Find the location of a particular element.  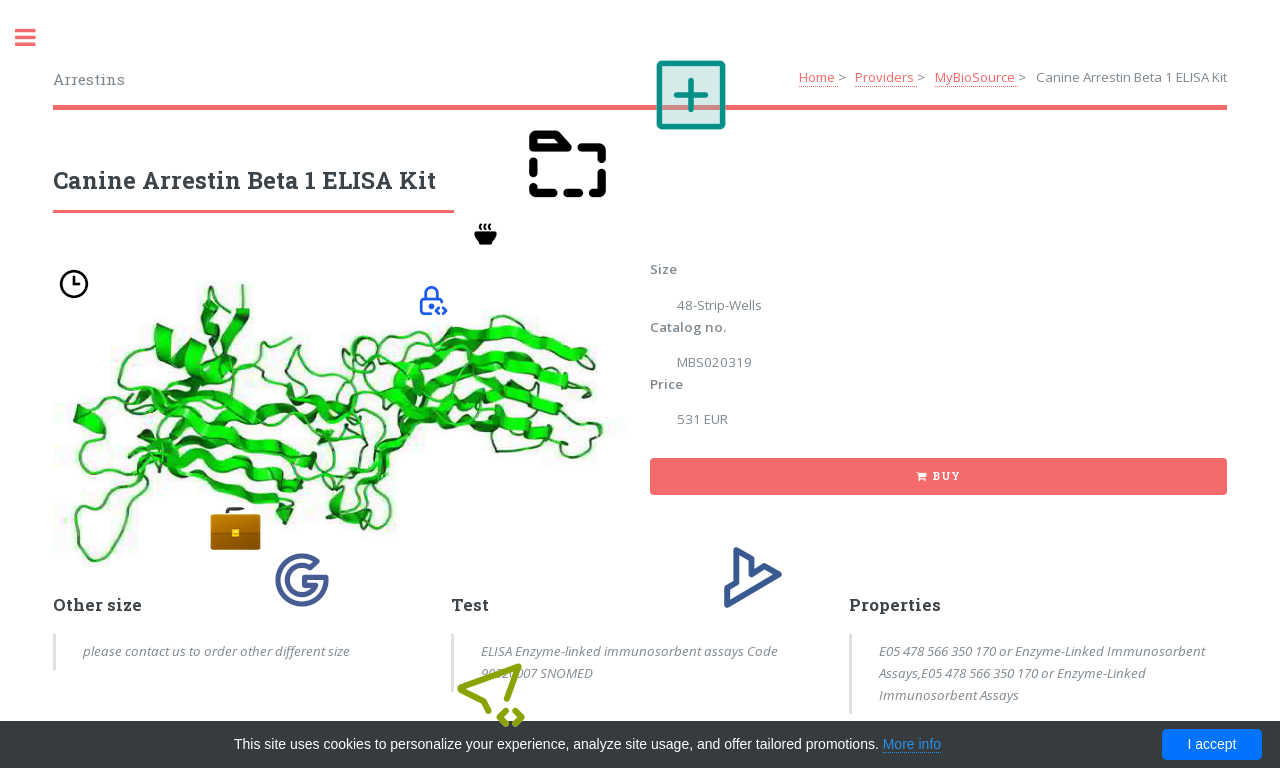

add a new item or entry is located at coordinates (691, 95).